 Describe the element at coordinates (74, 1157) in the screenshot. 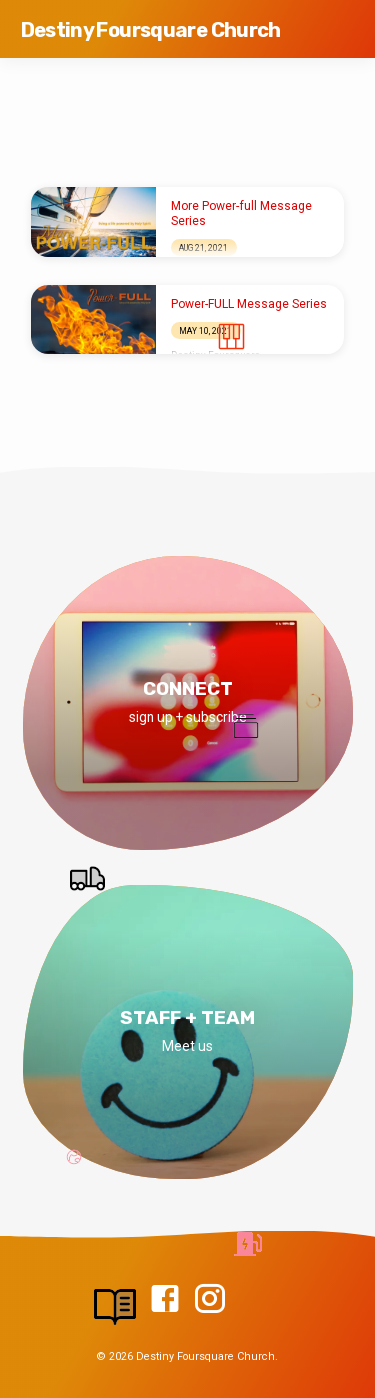

I see `switch to international or global settings` at that location.